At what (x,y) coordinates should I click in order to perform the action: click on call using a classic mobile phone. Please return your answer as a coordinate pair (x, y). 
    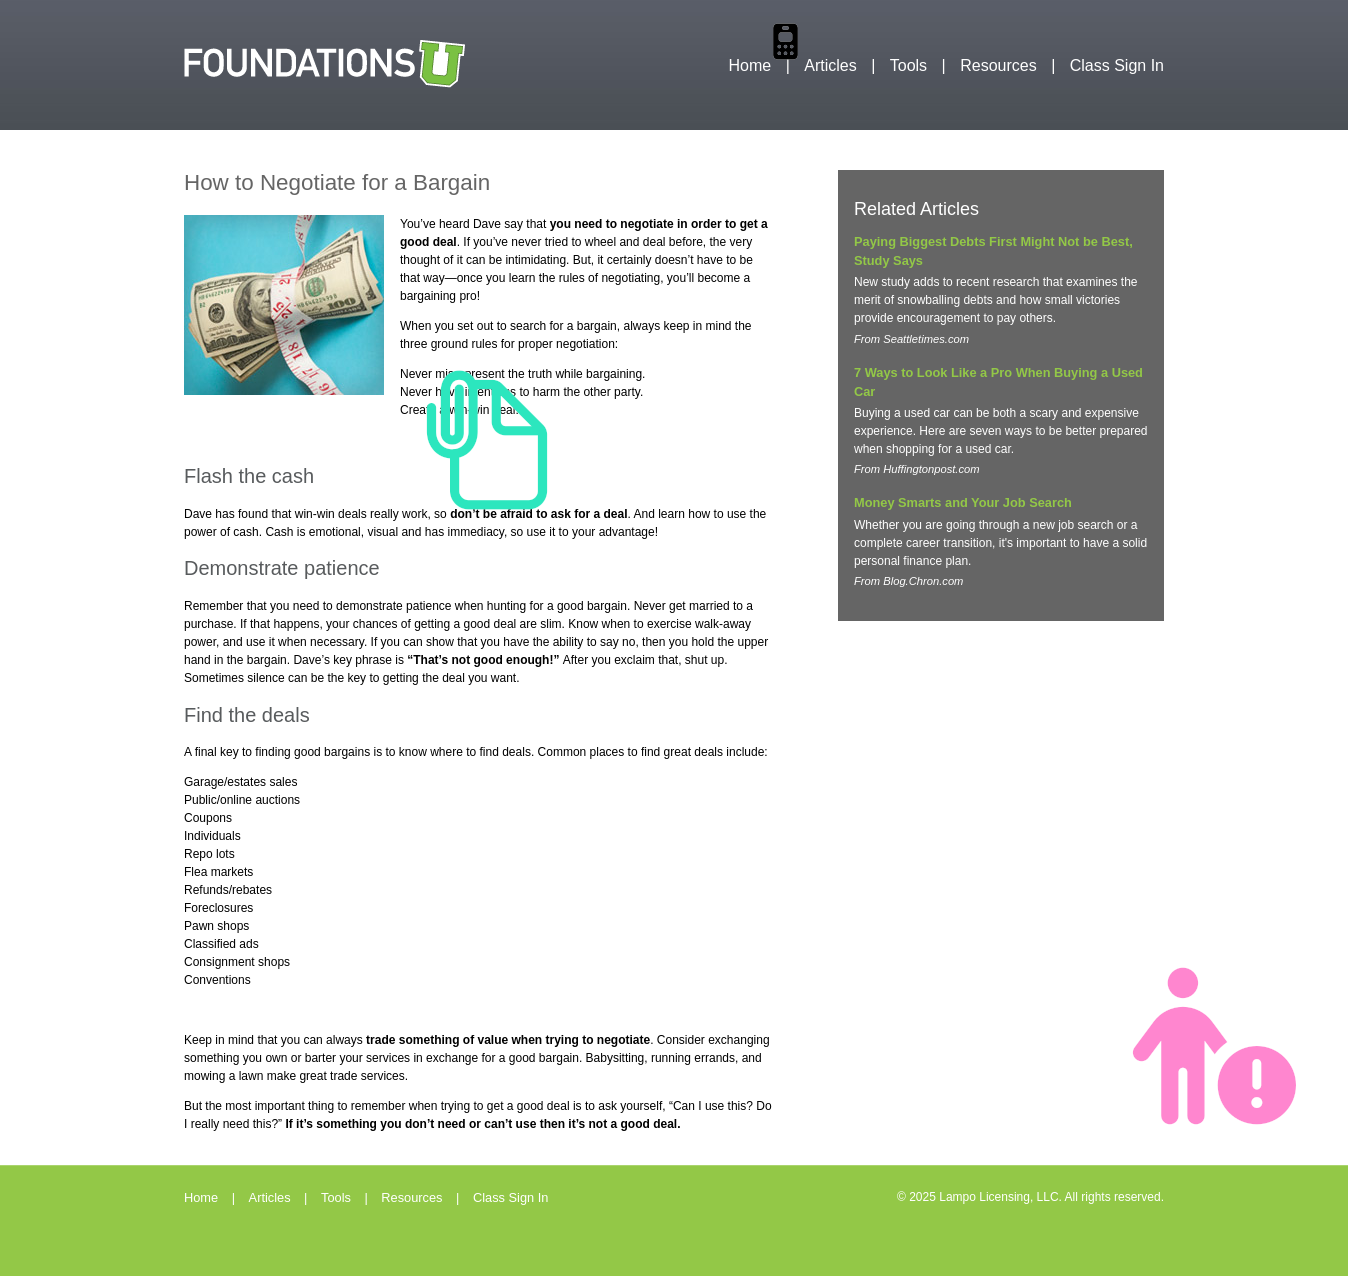
    Looking at the image, I should click on (785, 41).